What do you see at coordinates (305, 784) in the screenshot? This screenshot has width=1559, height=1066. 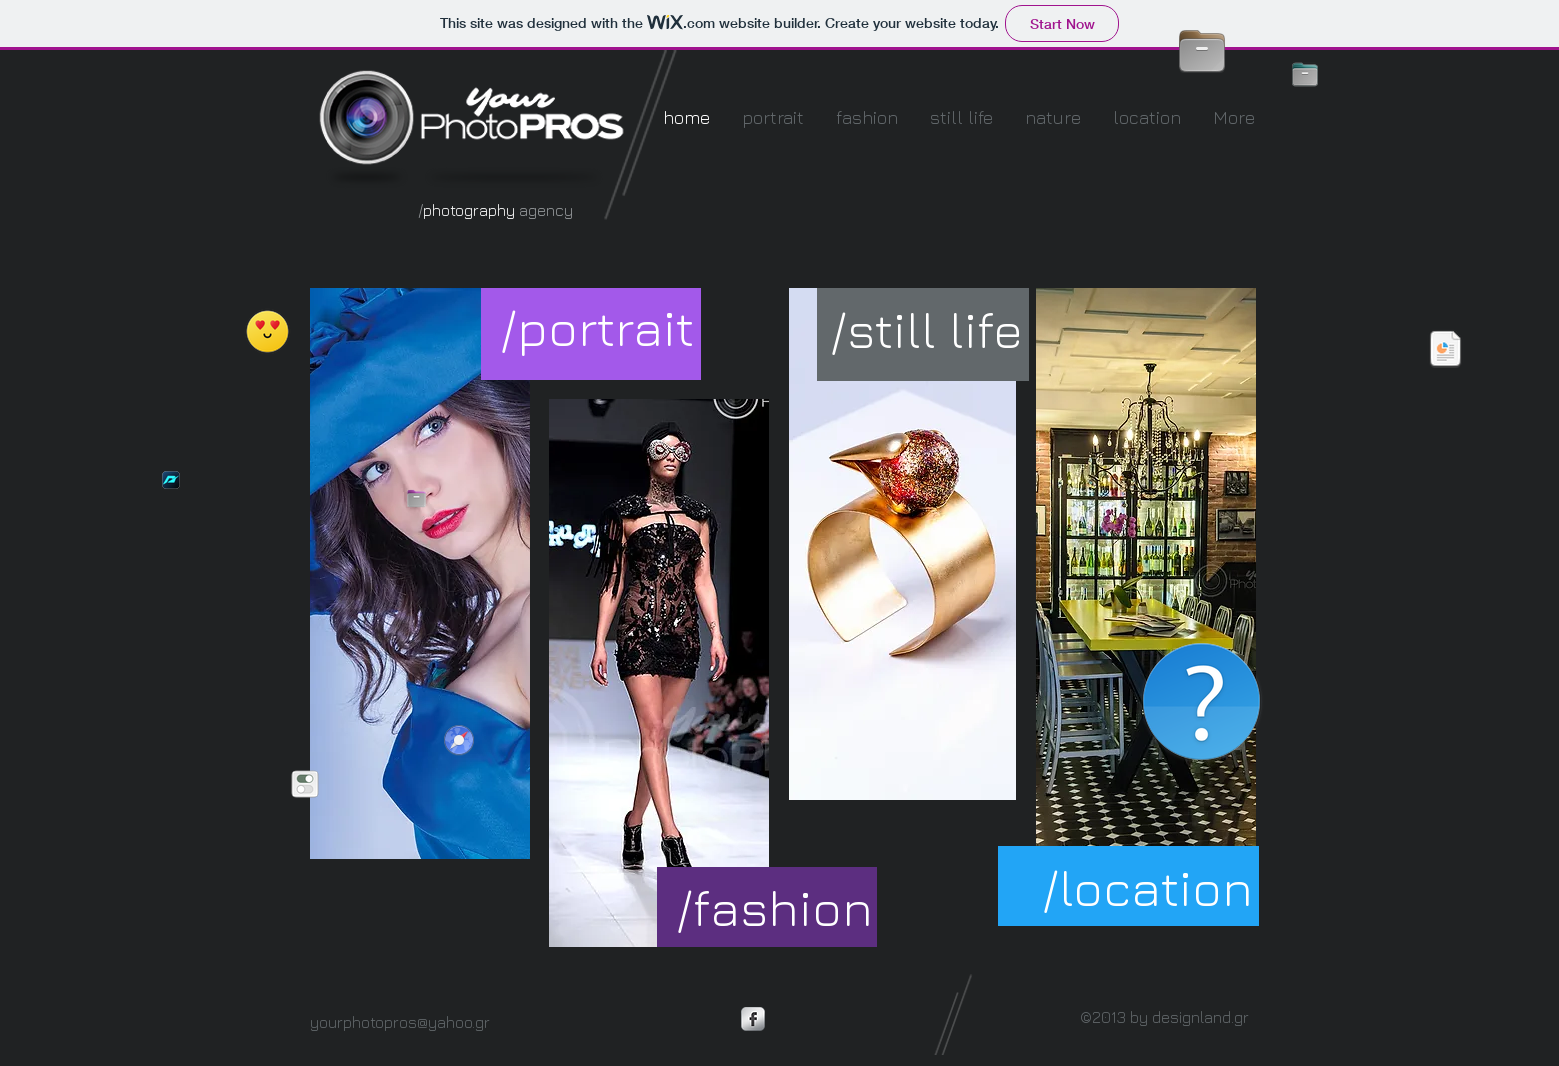 I see `open desktop preferences settings` at bounding box center [305, 784].